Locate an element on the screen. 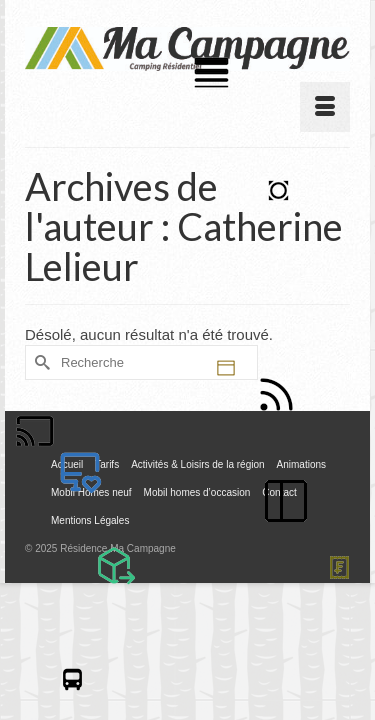  add this device to favorites is located at coordinates (80, 472).